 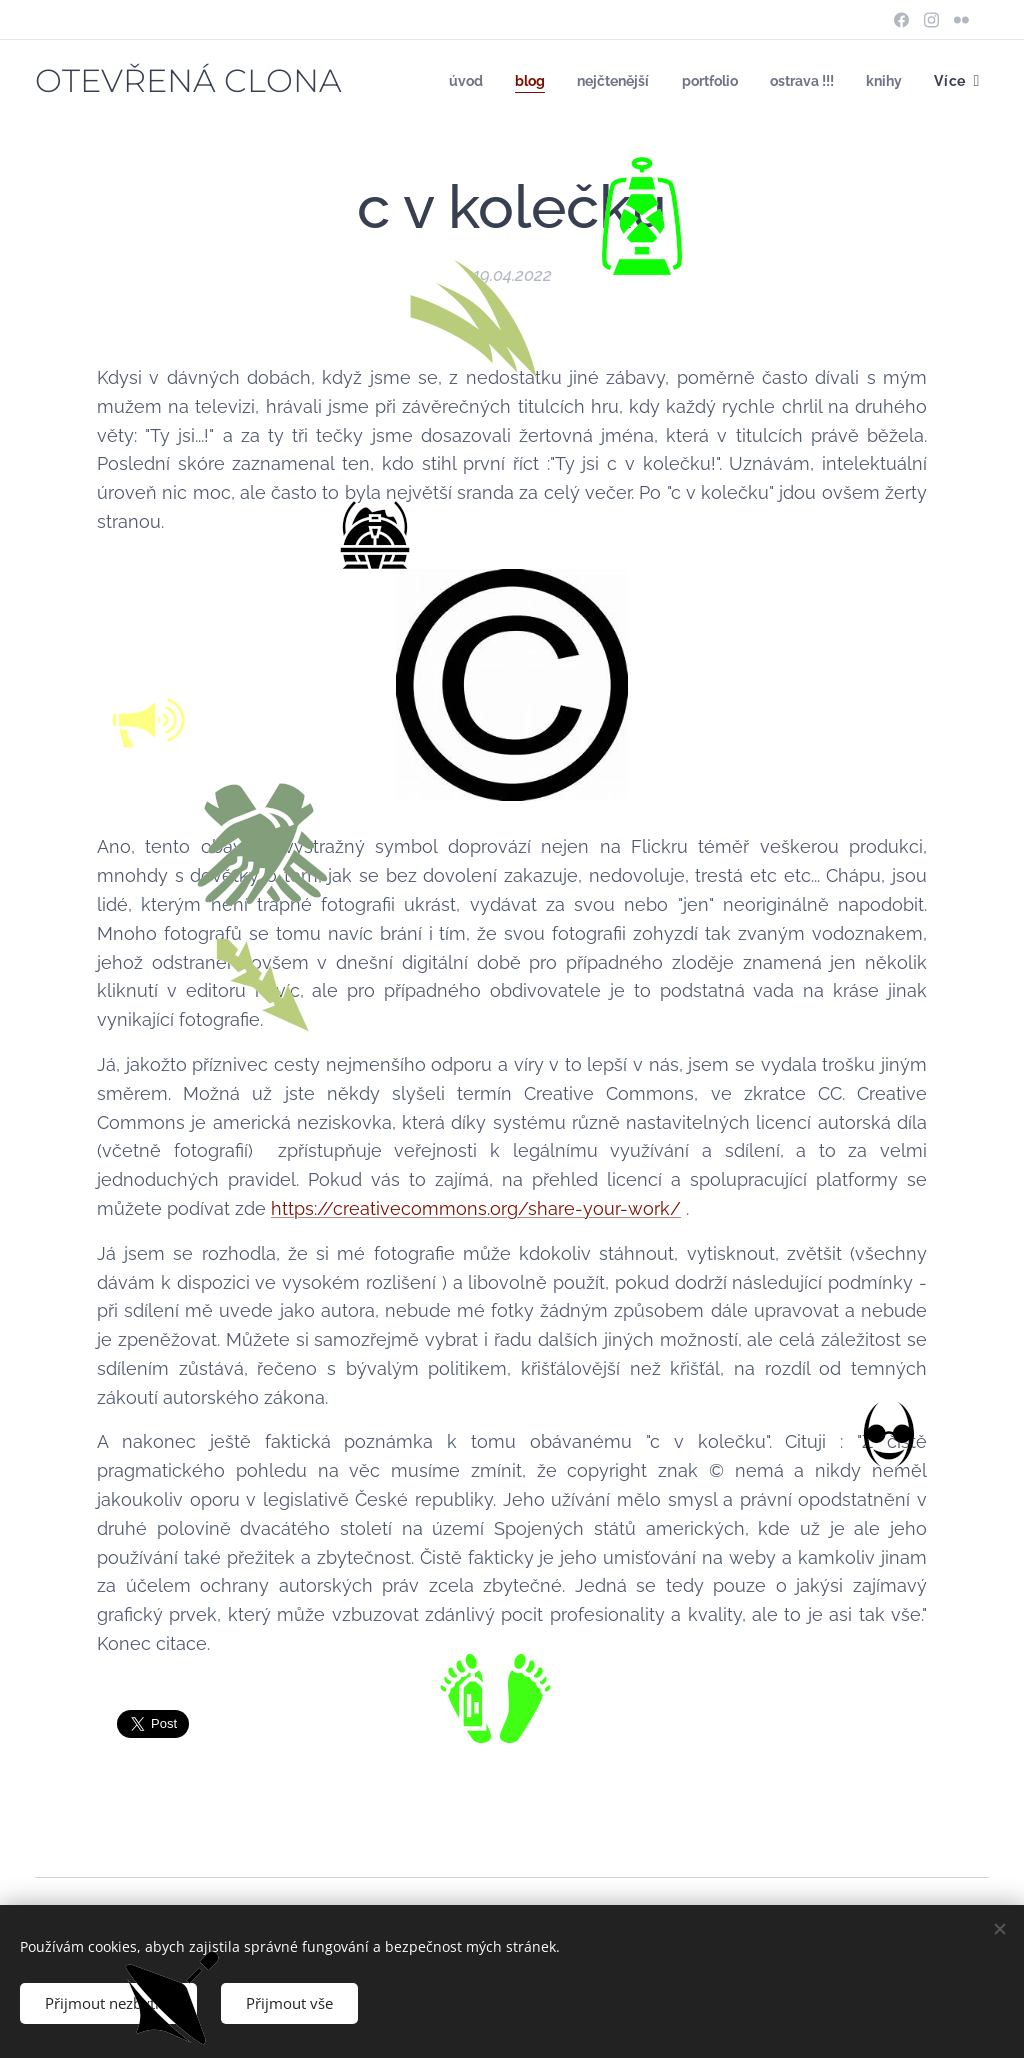 I want to click on equip gloves or hand gear, so click(x=262, y=844).